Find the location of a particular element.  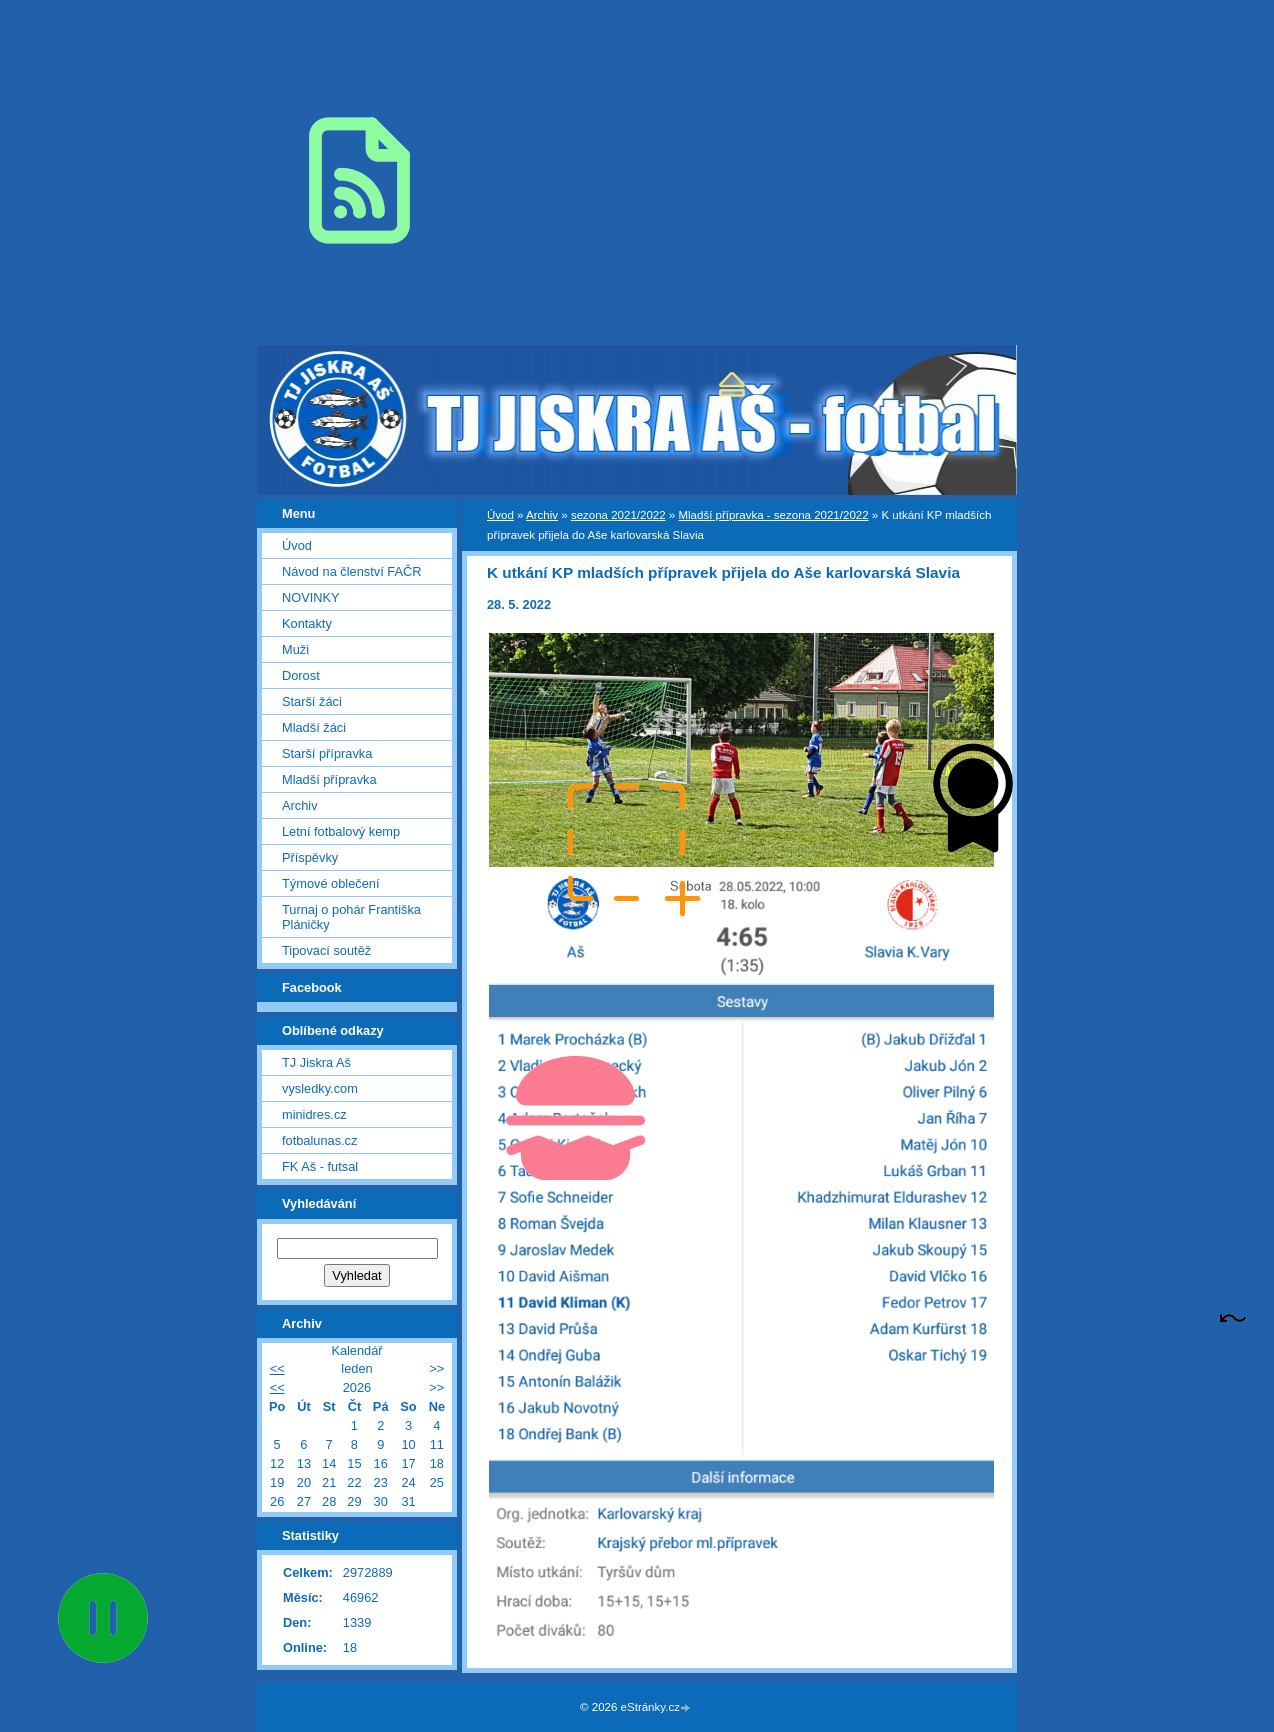

view or manage RSS feed file is located at coordinates (359, 180).